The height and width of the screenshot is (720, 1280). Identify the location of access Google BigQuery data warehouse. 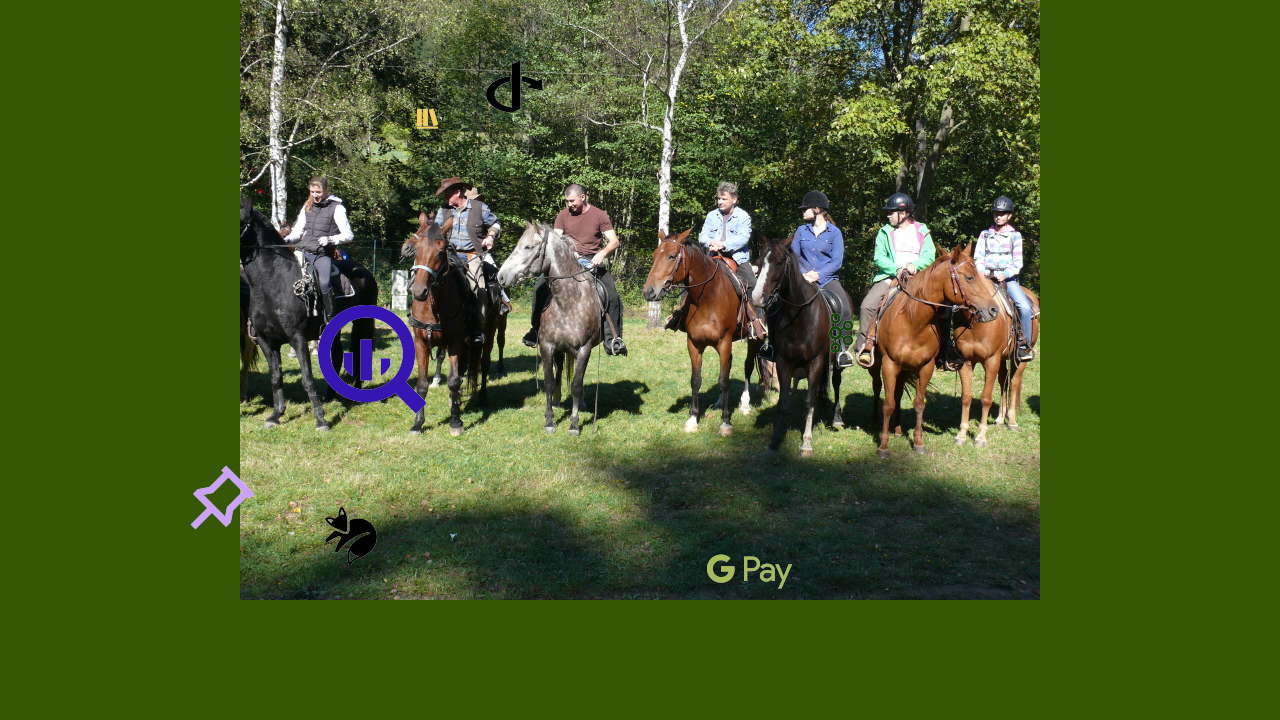
(372, 359).